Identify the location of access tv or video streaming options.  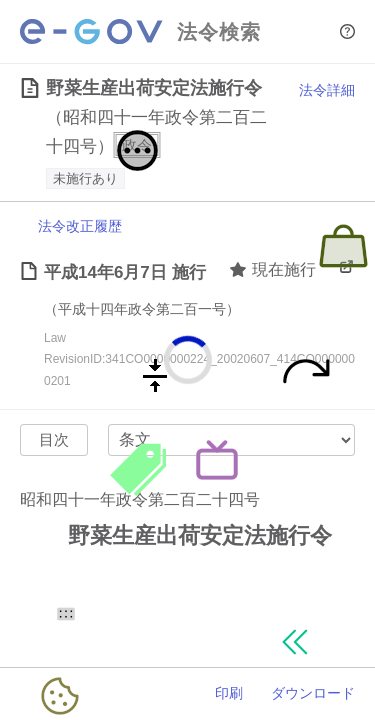
(217, 461).